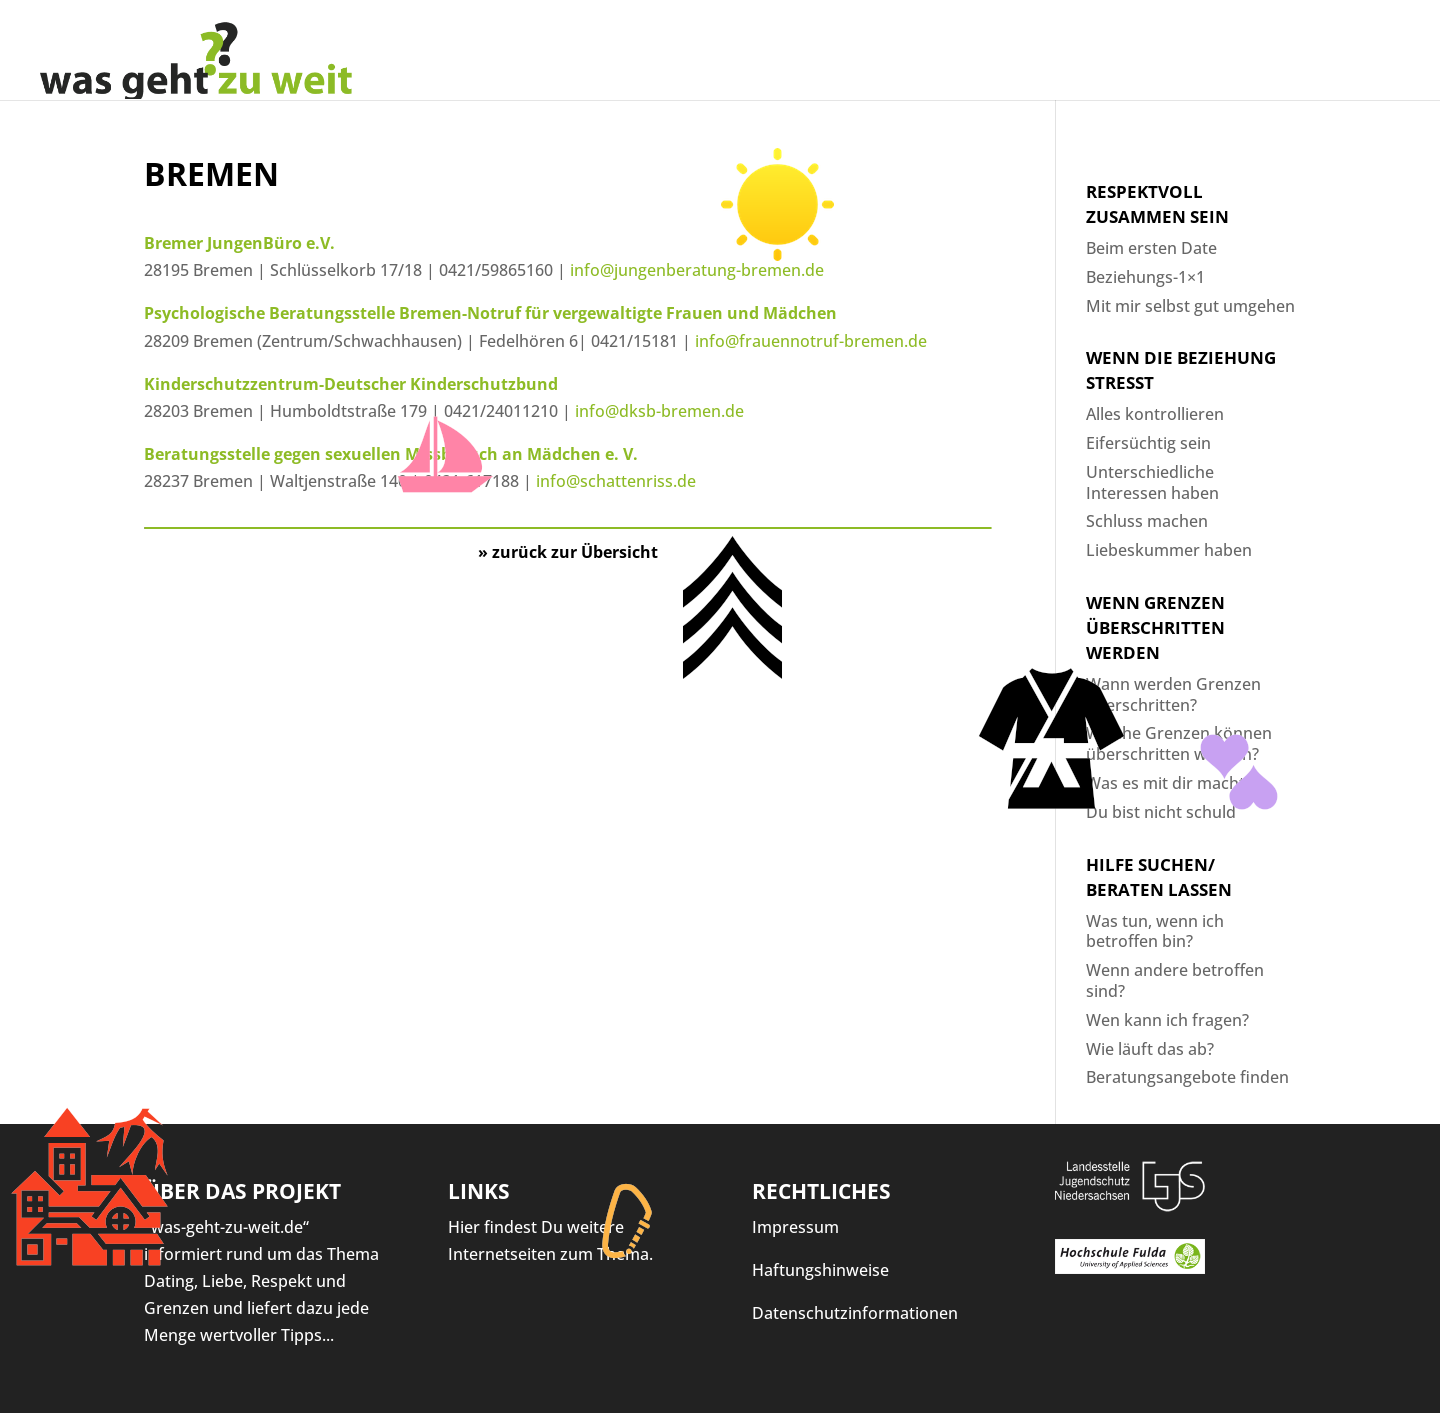 Image resolution: width=1440 pixels, height=1413 pixels. Describe the element at coordinates (89, 1186) in the screenshot. I see `access haunted house level or spooky game area` at that location.